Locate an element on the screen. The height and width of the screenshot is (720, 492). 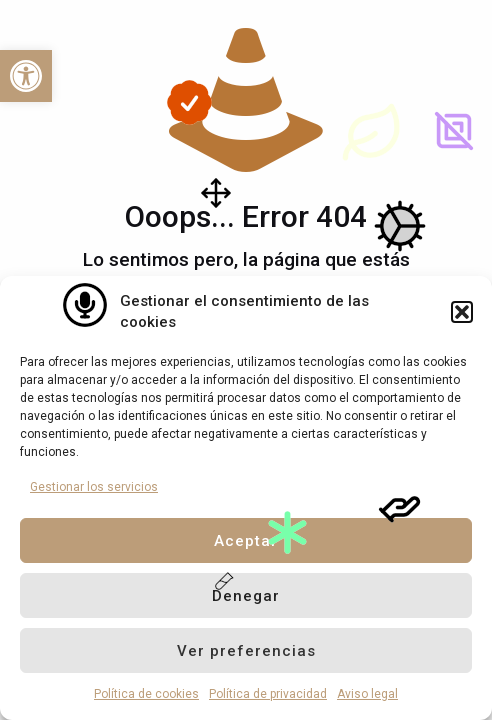
access help or support options is located at coordinates (399, 507).